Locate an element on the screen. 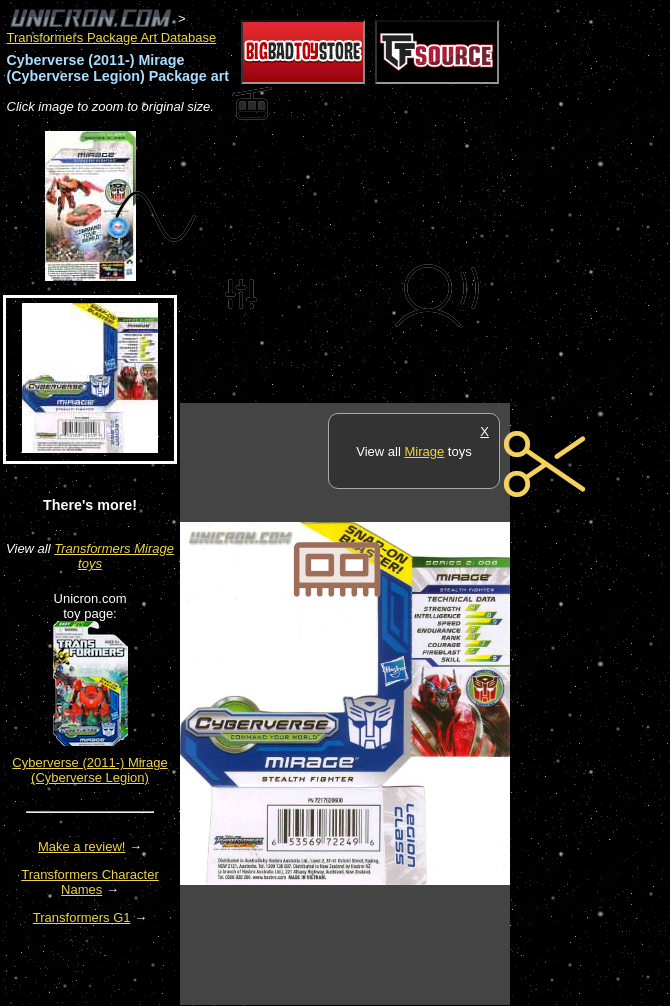  user is currently speaking or broadcasting audio is located at coordinates (435, 295).